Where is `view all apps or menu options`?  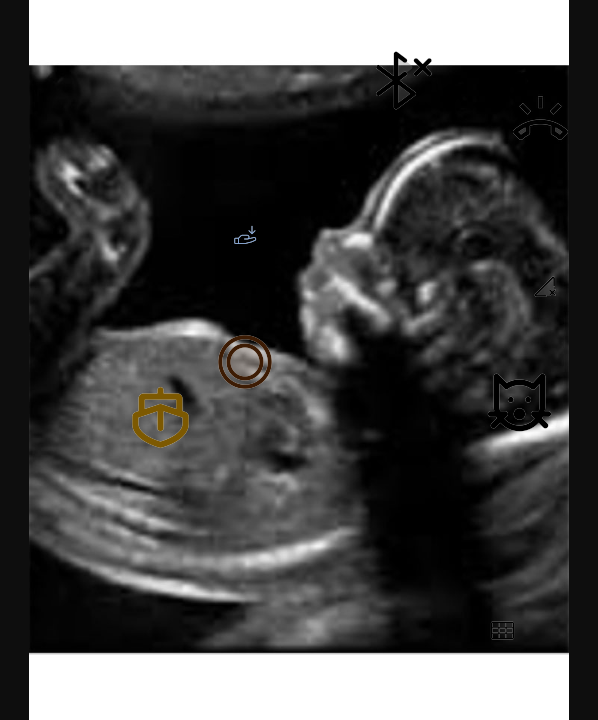
view all apps or menu options is located at coordinates (502, 630).